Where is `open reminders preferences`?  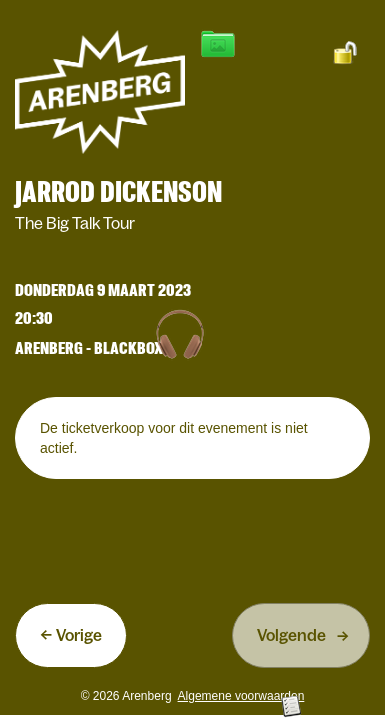 open reminders preferences is located at coordinates (291, 706).